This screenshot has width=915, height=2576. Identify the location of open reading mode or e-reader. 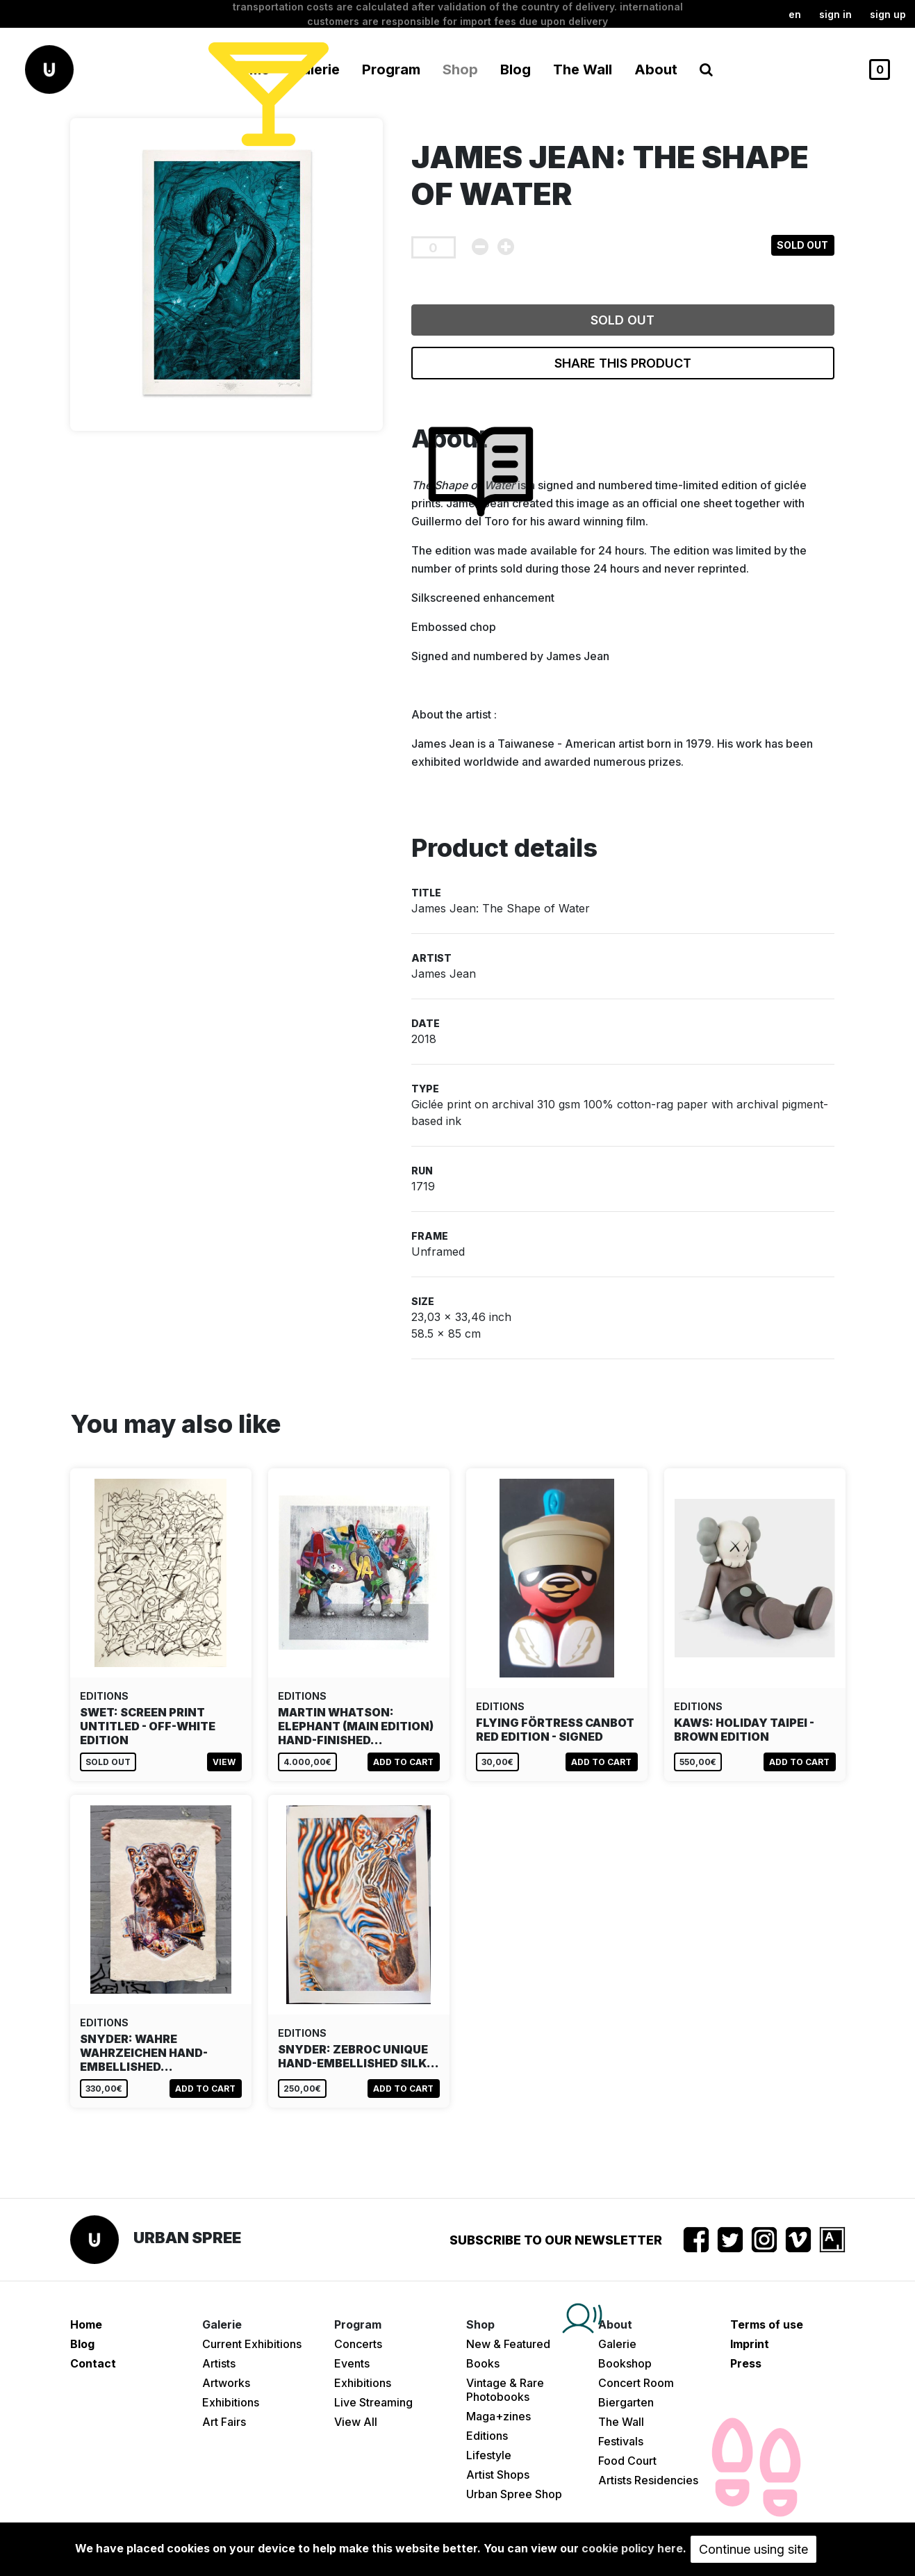
(481, 464).